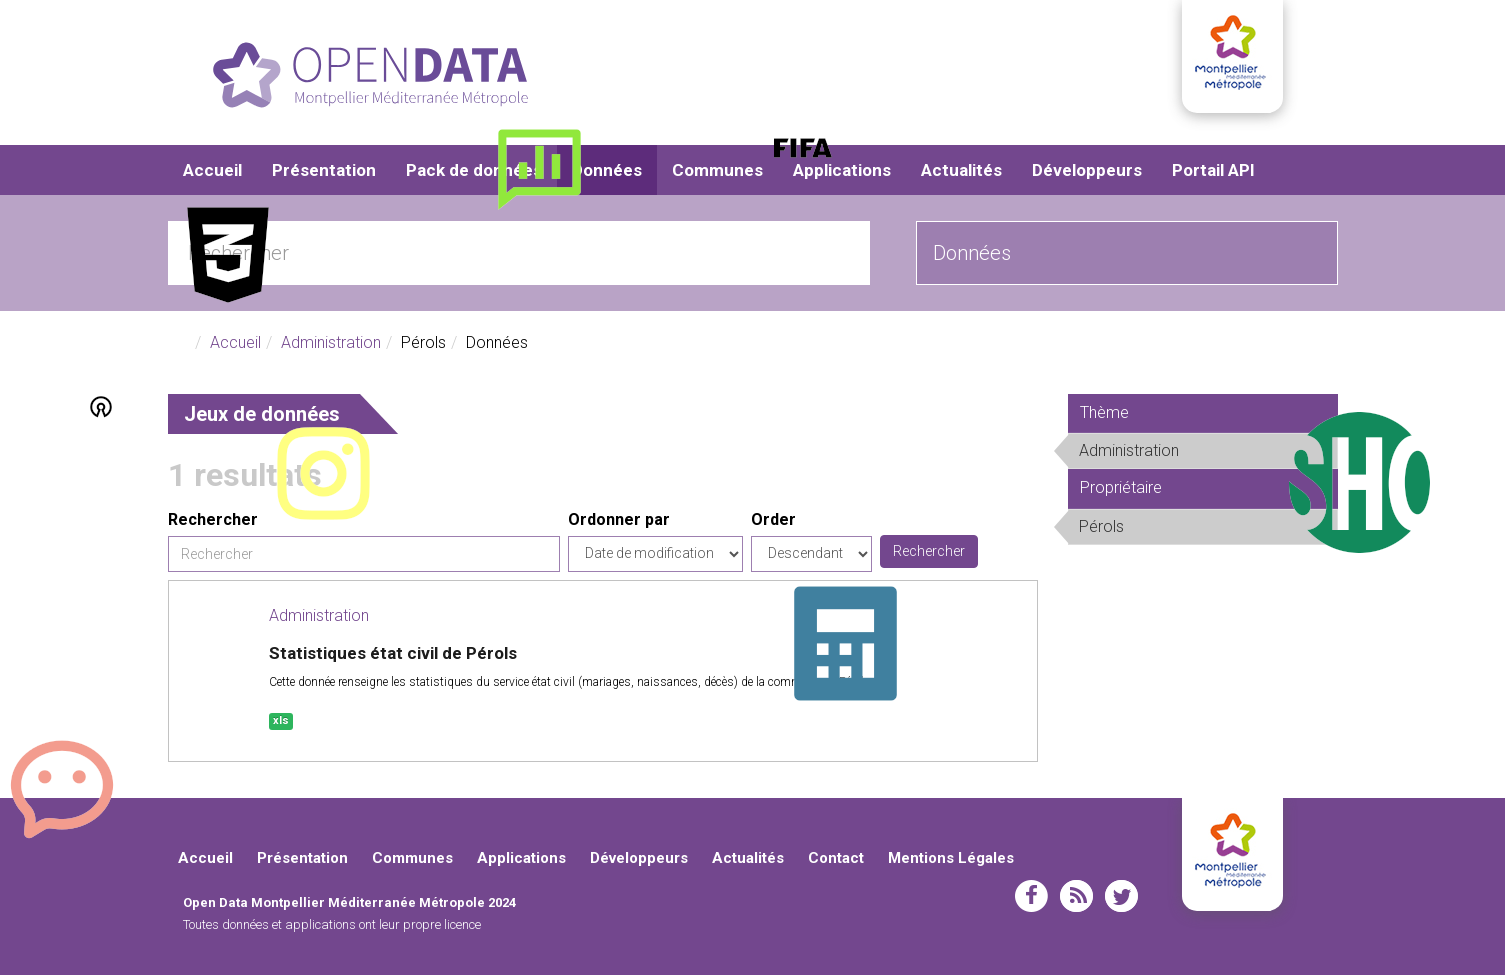 The image size is (1505, 975). Describe the element at coordinates (228, 255) in the screenshot. I see `indicates CSS3 styling or stylesheet functionality` at that location.